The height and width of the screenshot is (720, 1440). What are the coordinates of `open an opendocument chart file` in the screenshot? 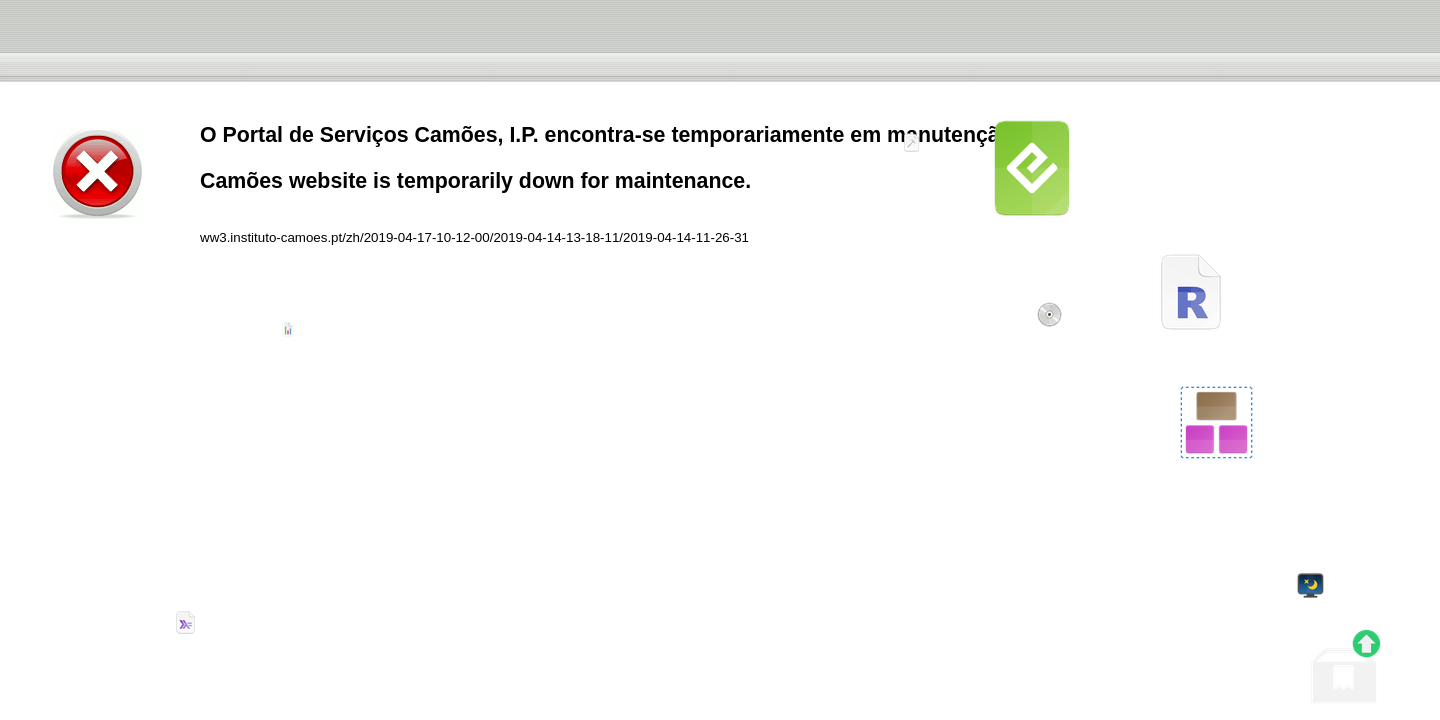 It's located at (288, 329).